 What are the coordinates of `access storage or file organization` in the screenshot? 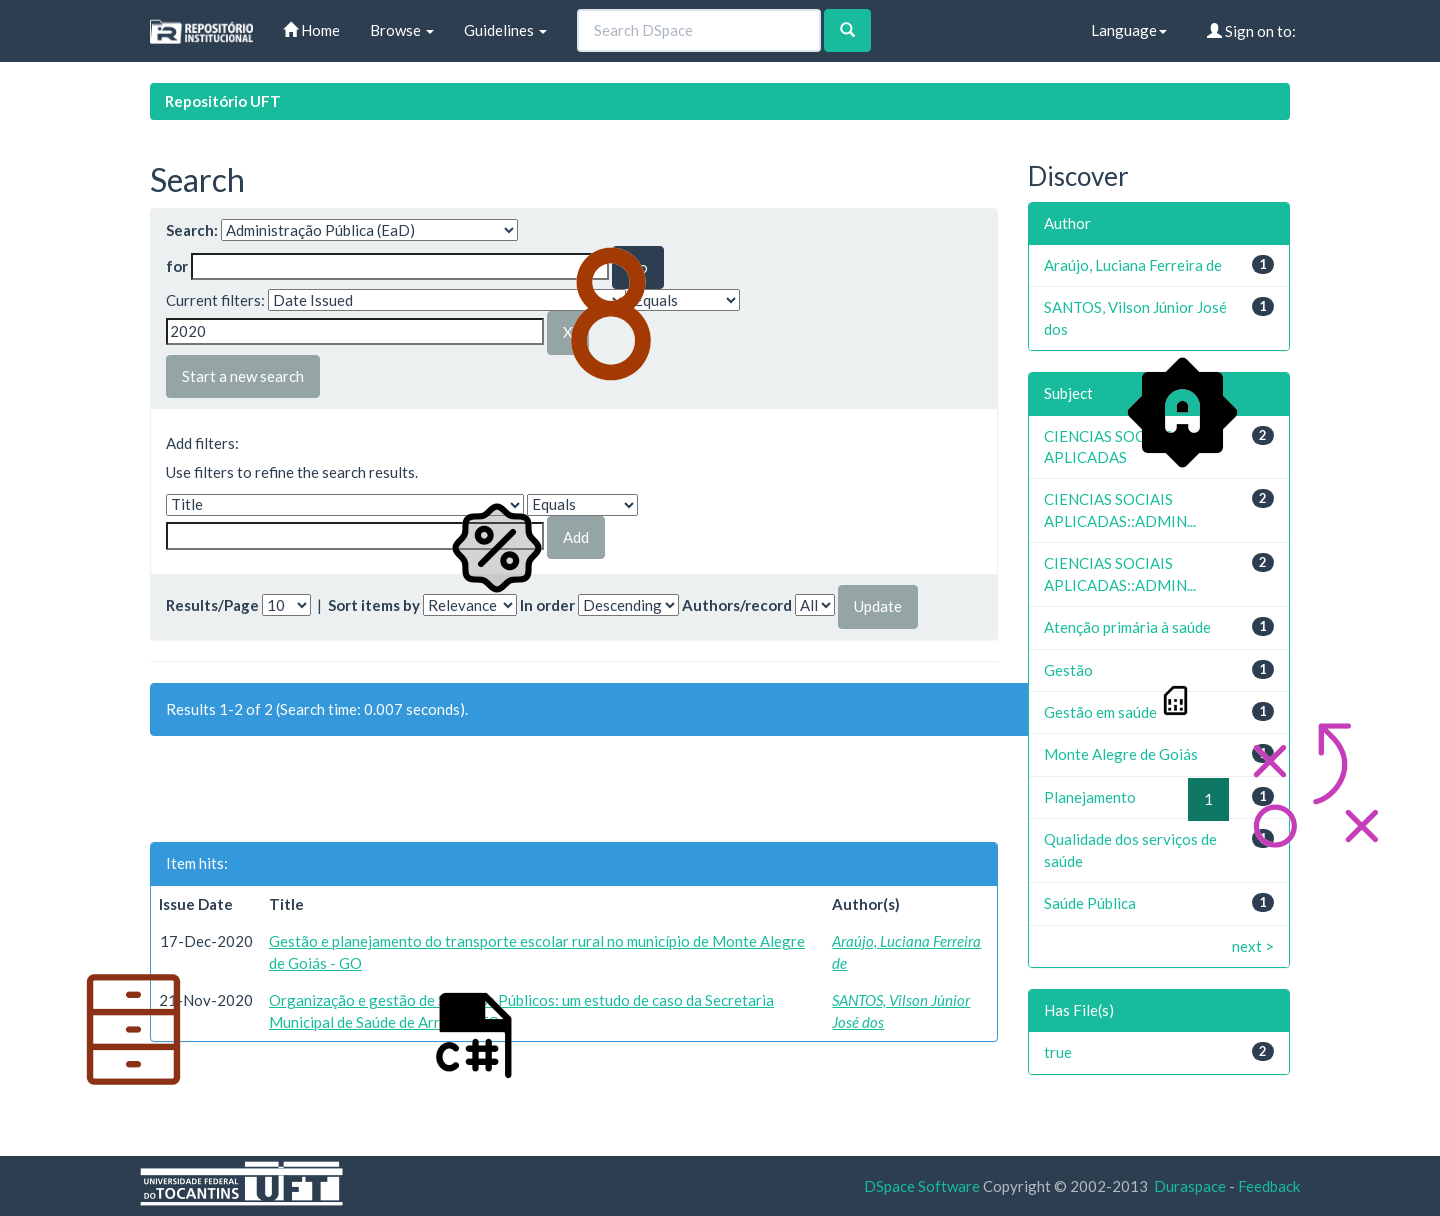 It's located at (133, 1029).